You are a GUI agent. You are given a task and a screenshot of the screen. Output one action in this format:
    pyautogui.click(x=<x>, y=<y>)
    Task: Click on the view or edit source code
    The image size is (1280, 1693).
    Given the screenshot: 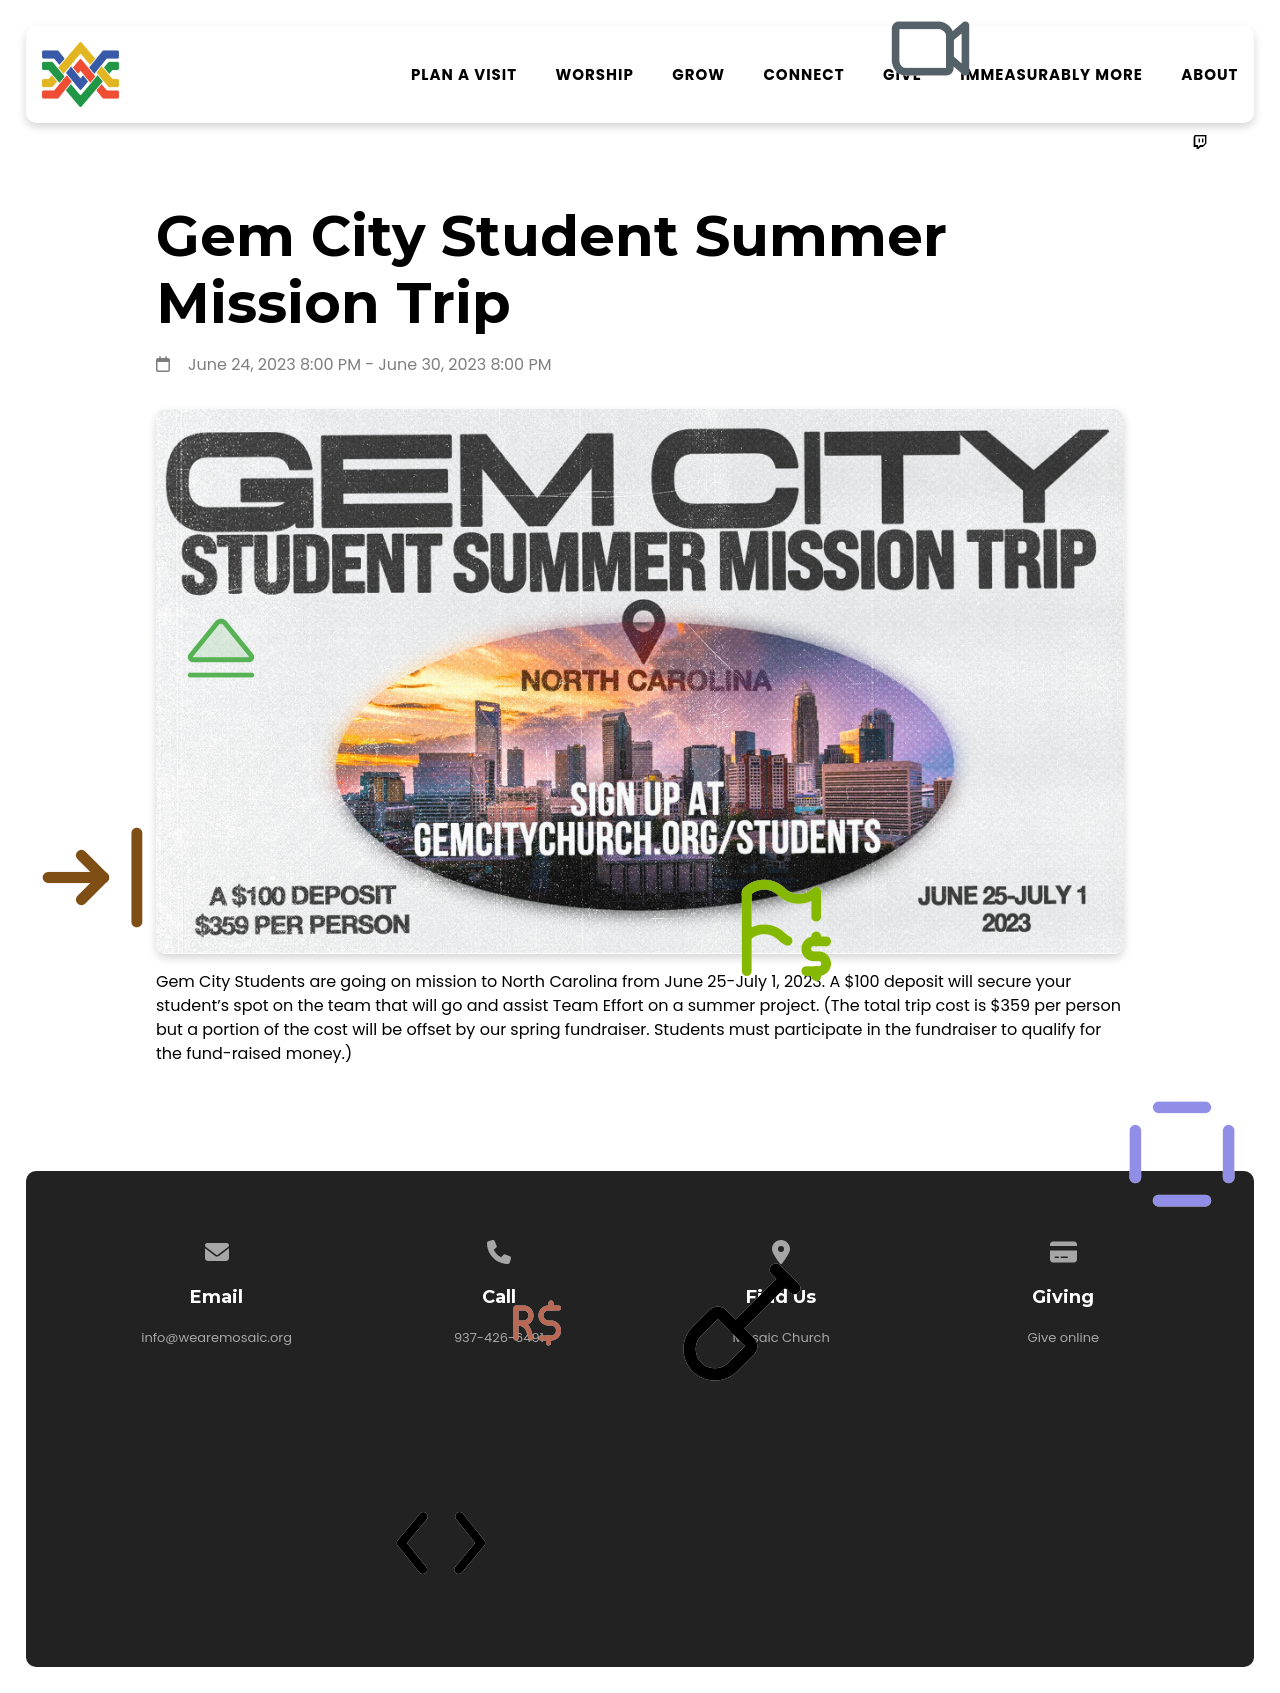 What is the action you would take?
    pyautogui.click(x=441, y=1543)
    